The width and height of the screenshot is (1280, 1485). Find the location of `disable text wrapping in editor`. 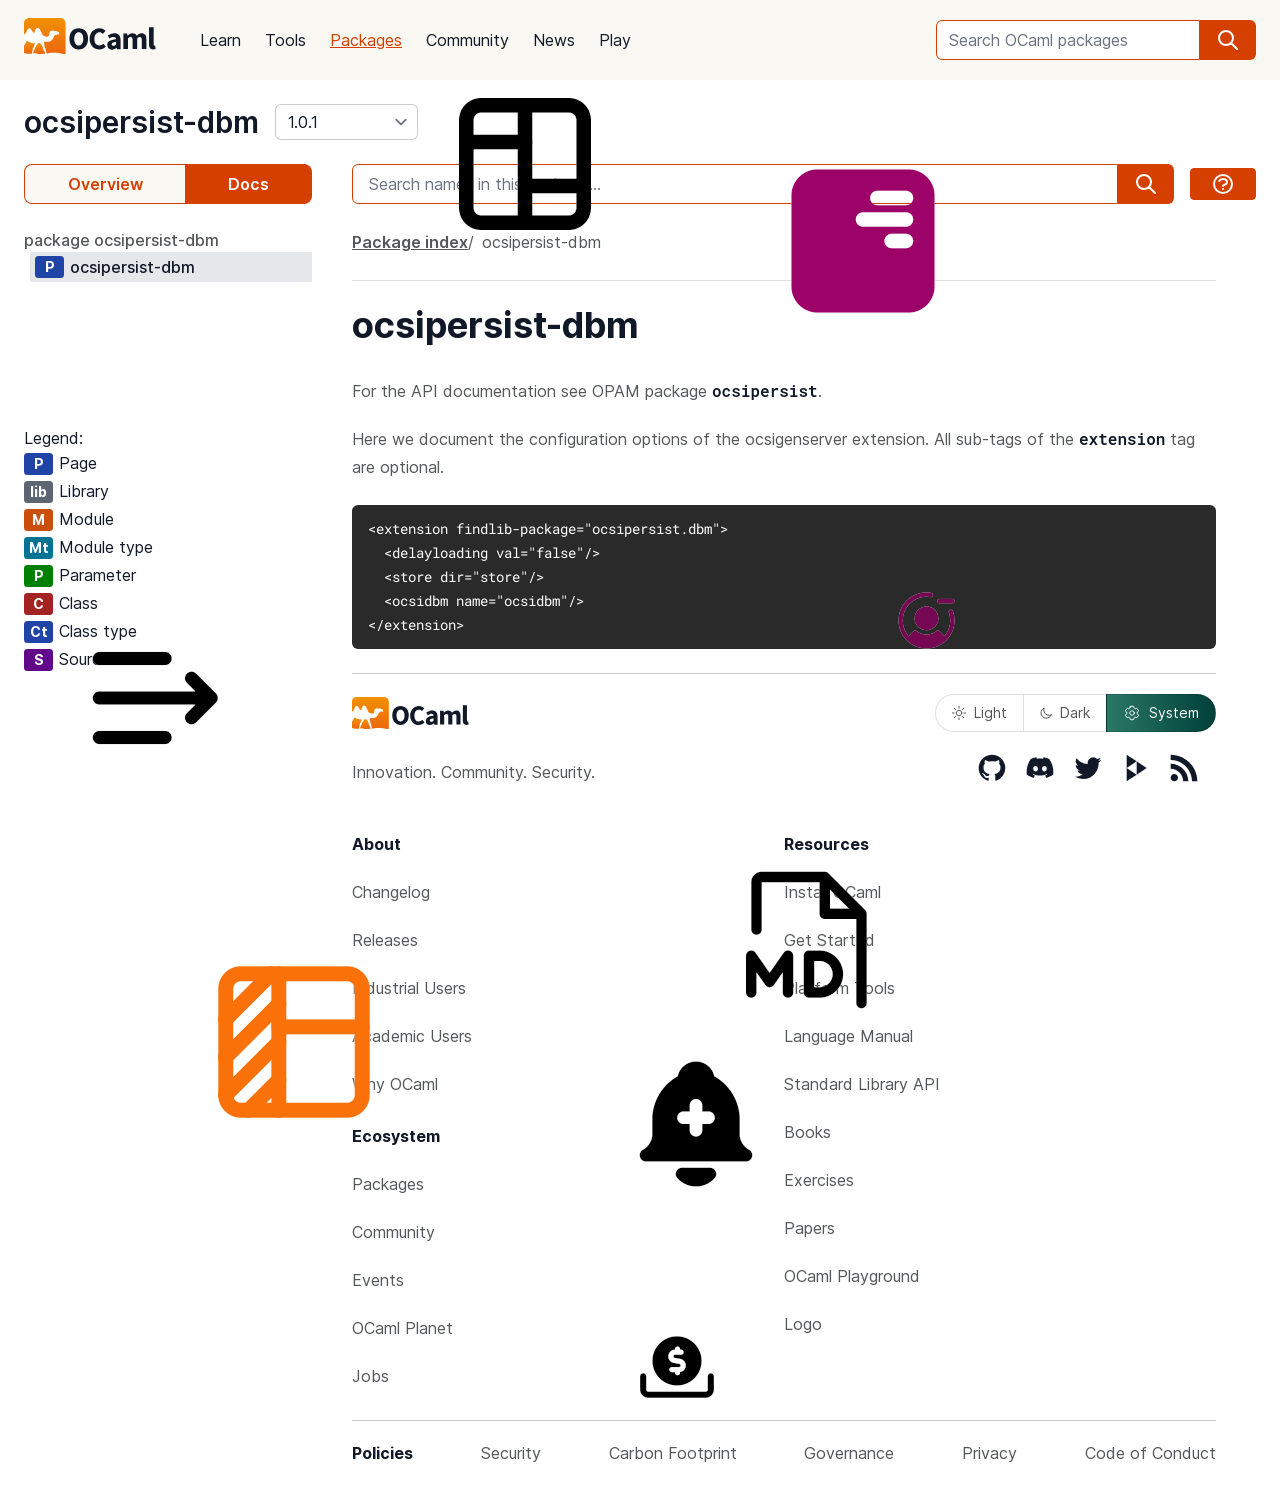

disable text wrapping in editor is located at coordinates (152, 698).